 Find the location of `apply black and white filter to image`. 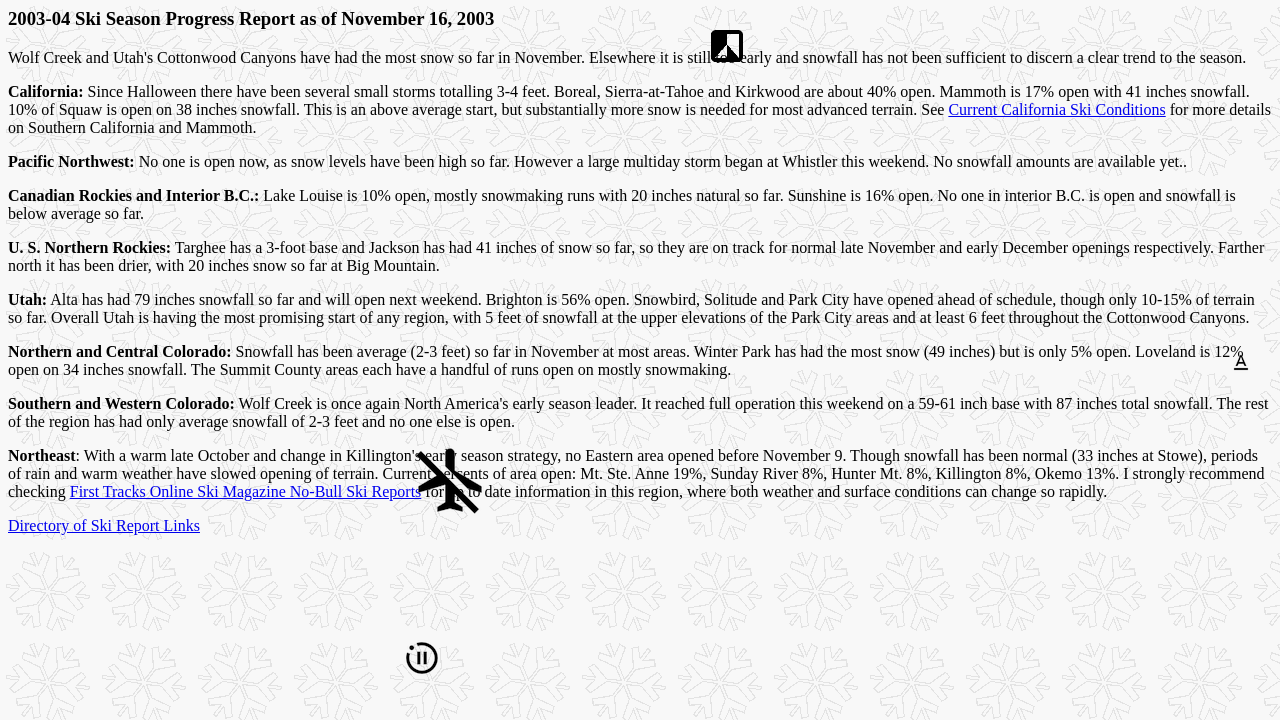

apply black and white filter to image is located at coordinates (727, 46).